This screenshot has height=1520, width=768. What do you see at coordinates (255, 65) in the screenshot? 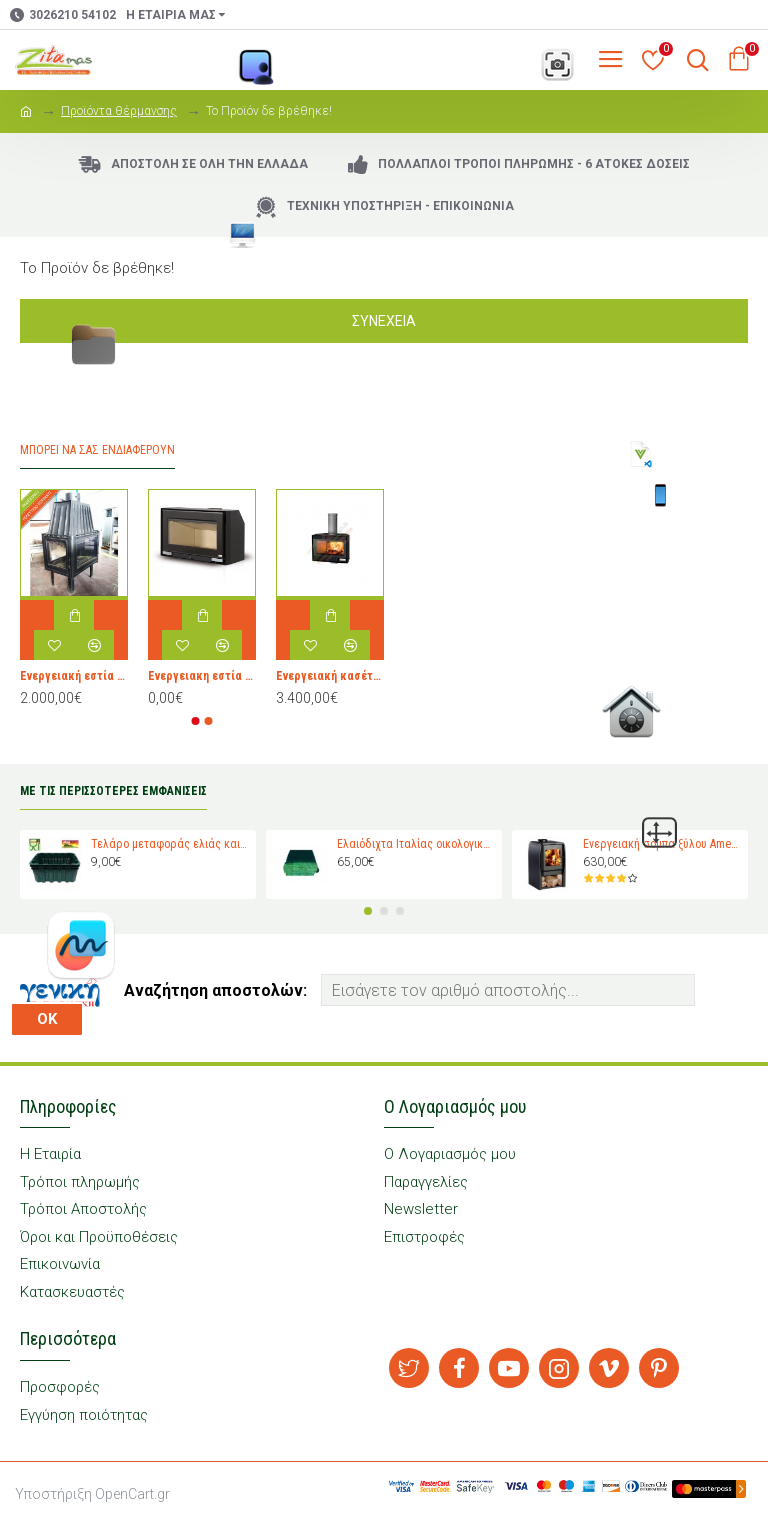
I see `start or join a screen sharing session` at bounding box center [255, 65].